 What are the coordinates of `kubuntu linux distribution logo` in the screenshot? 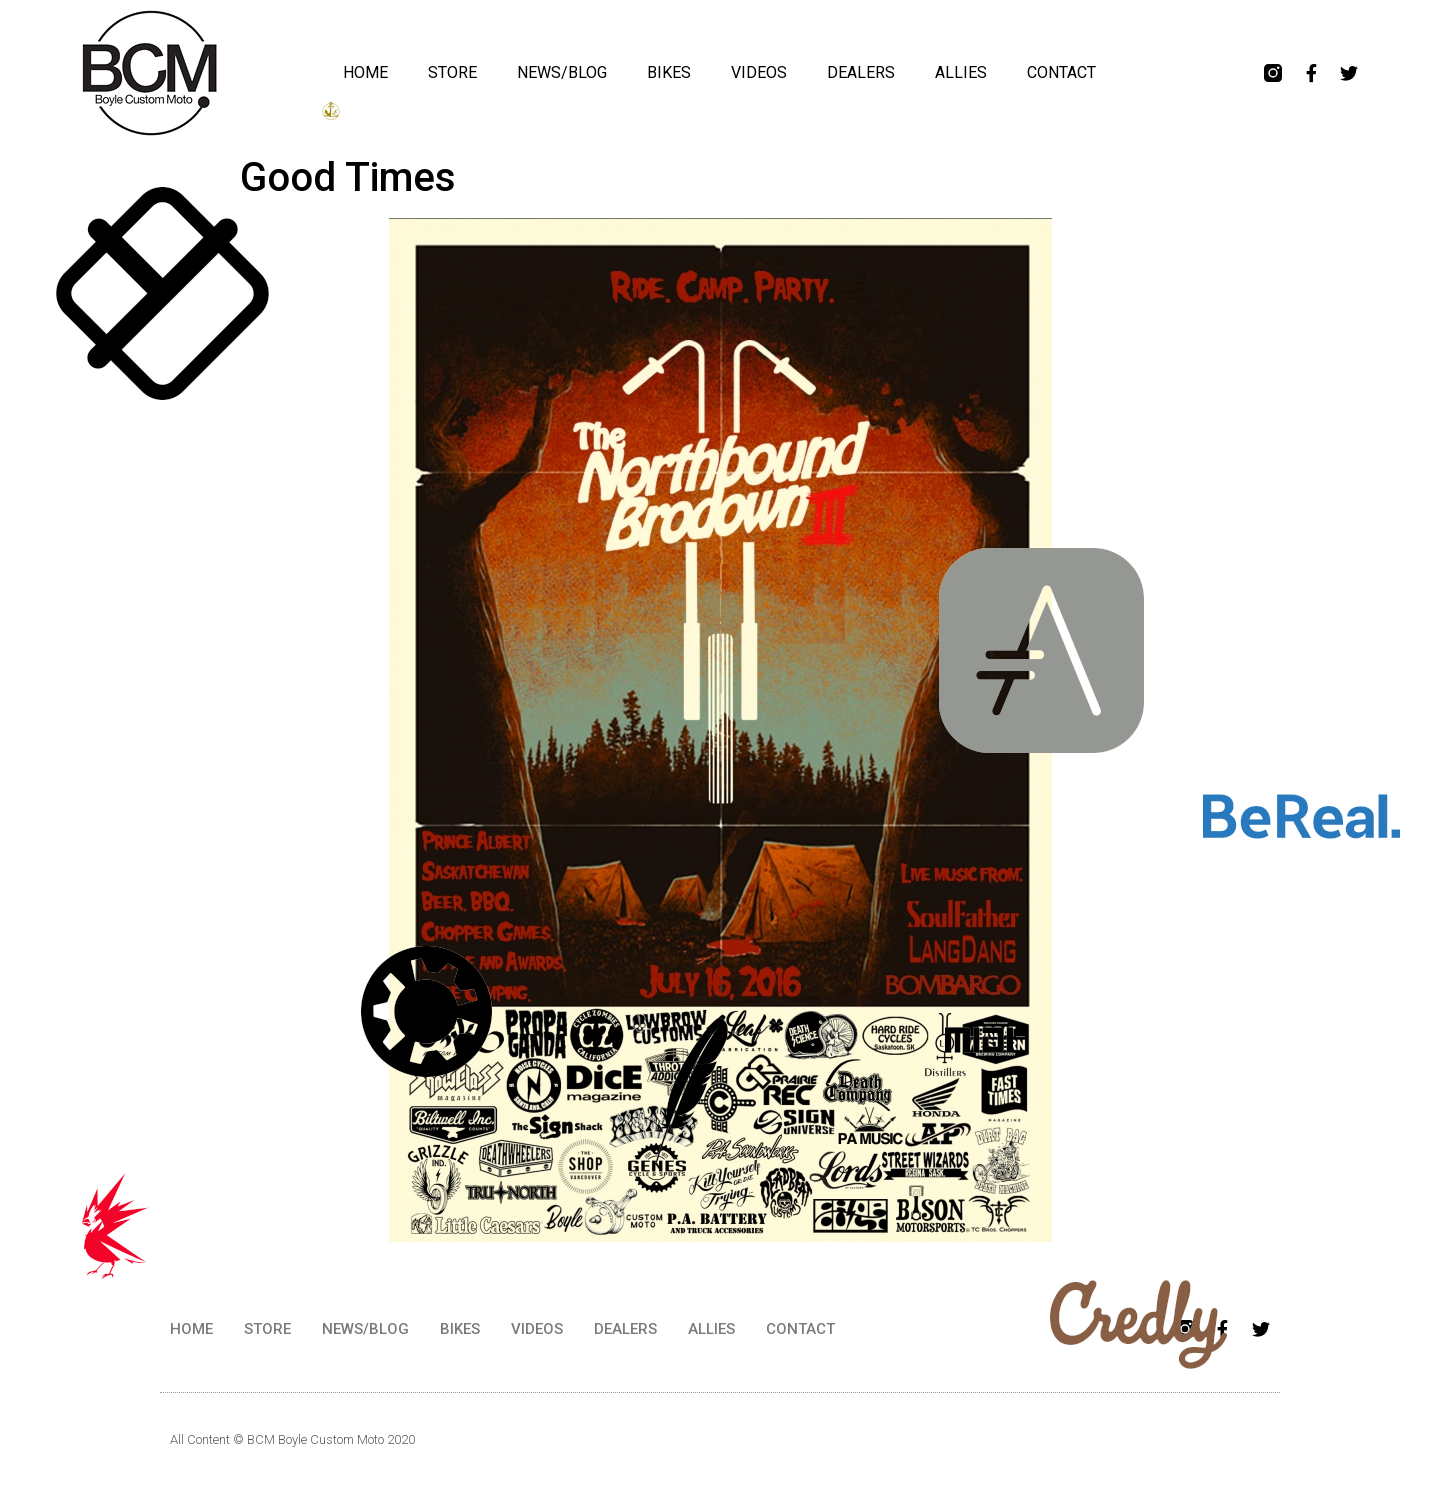 It's located at (426, 1011).